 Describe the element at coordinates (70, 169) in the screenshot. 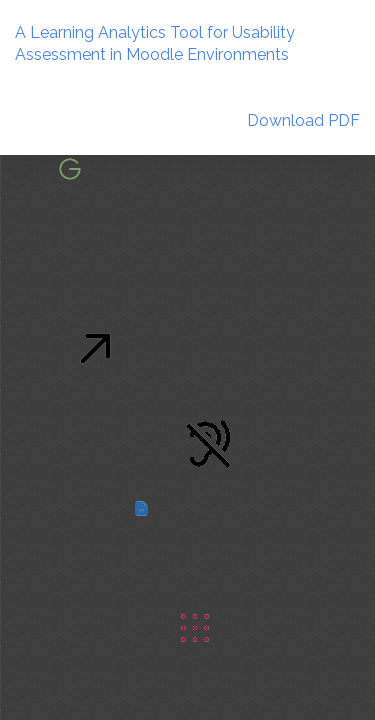

I see `sign in with Google` at that location.